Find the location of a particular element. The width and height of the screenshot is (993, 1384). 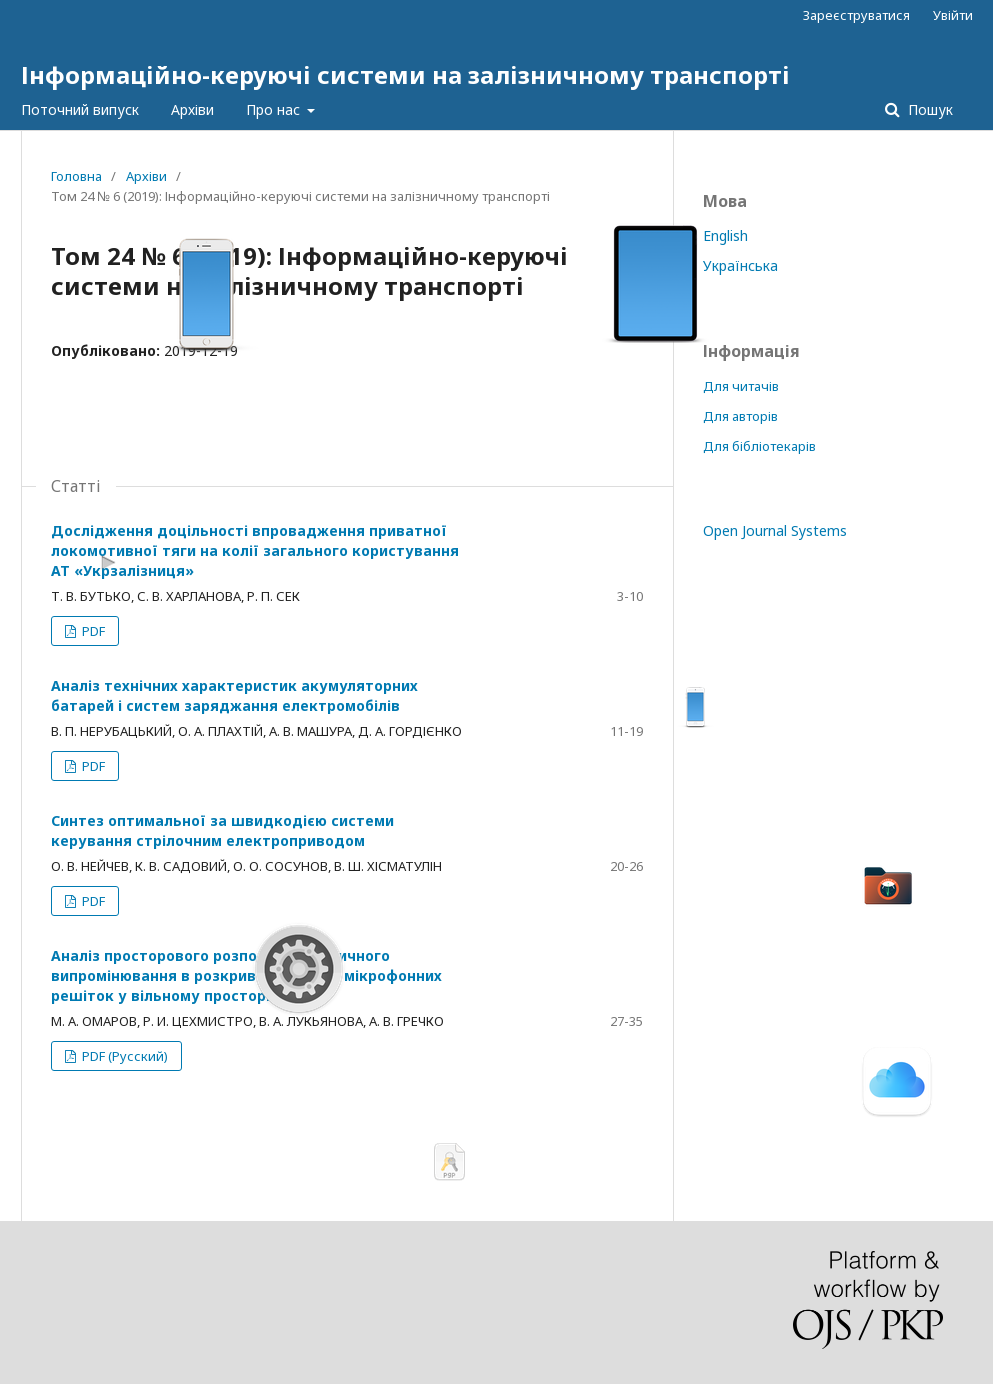

iPod Touch device connected is located at coordinates (695, 707).